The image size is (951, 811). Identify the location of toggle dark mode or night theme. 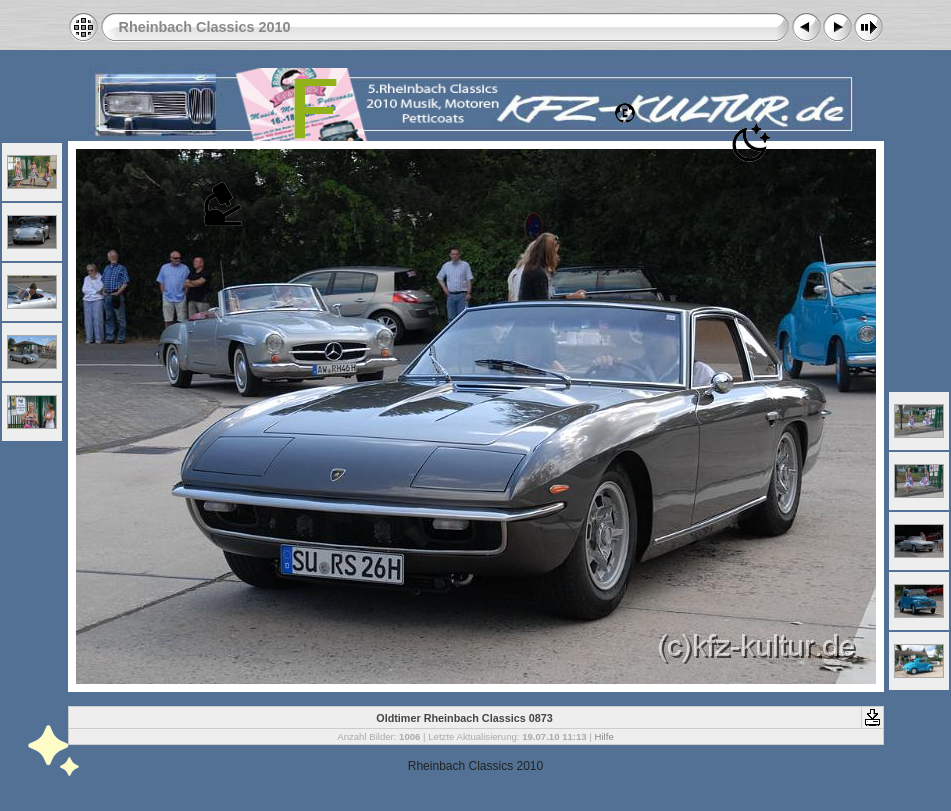
(749, 144).